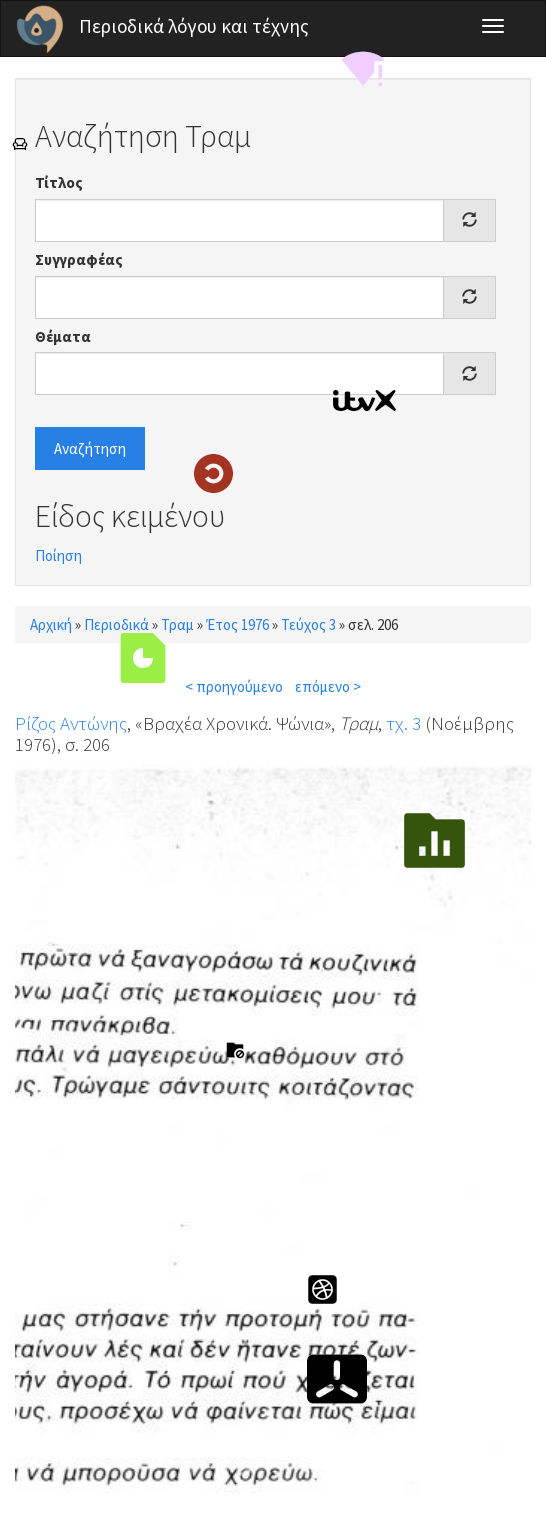 Image resolution: width=546 pixels, height=1528 pixels. What do you see at coordinates (434, 840) in the screenshot?
I see `open analytics or reports folder` at bounding box center [434, 840].